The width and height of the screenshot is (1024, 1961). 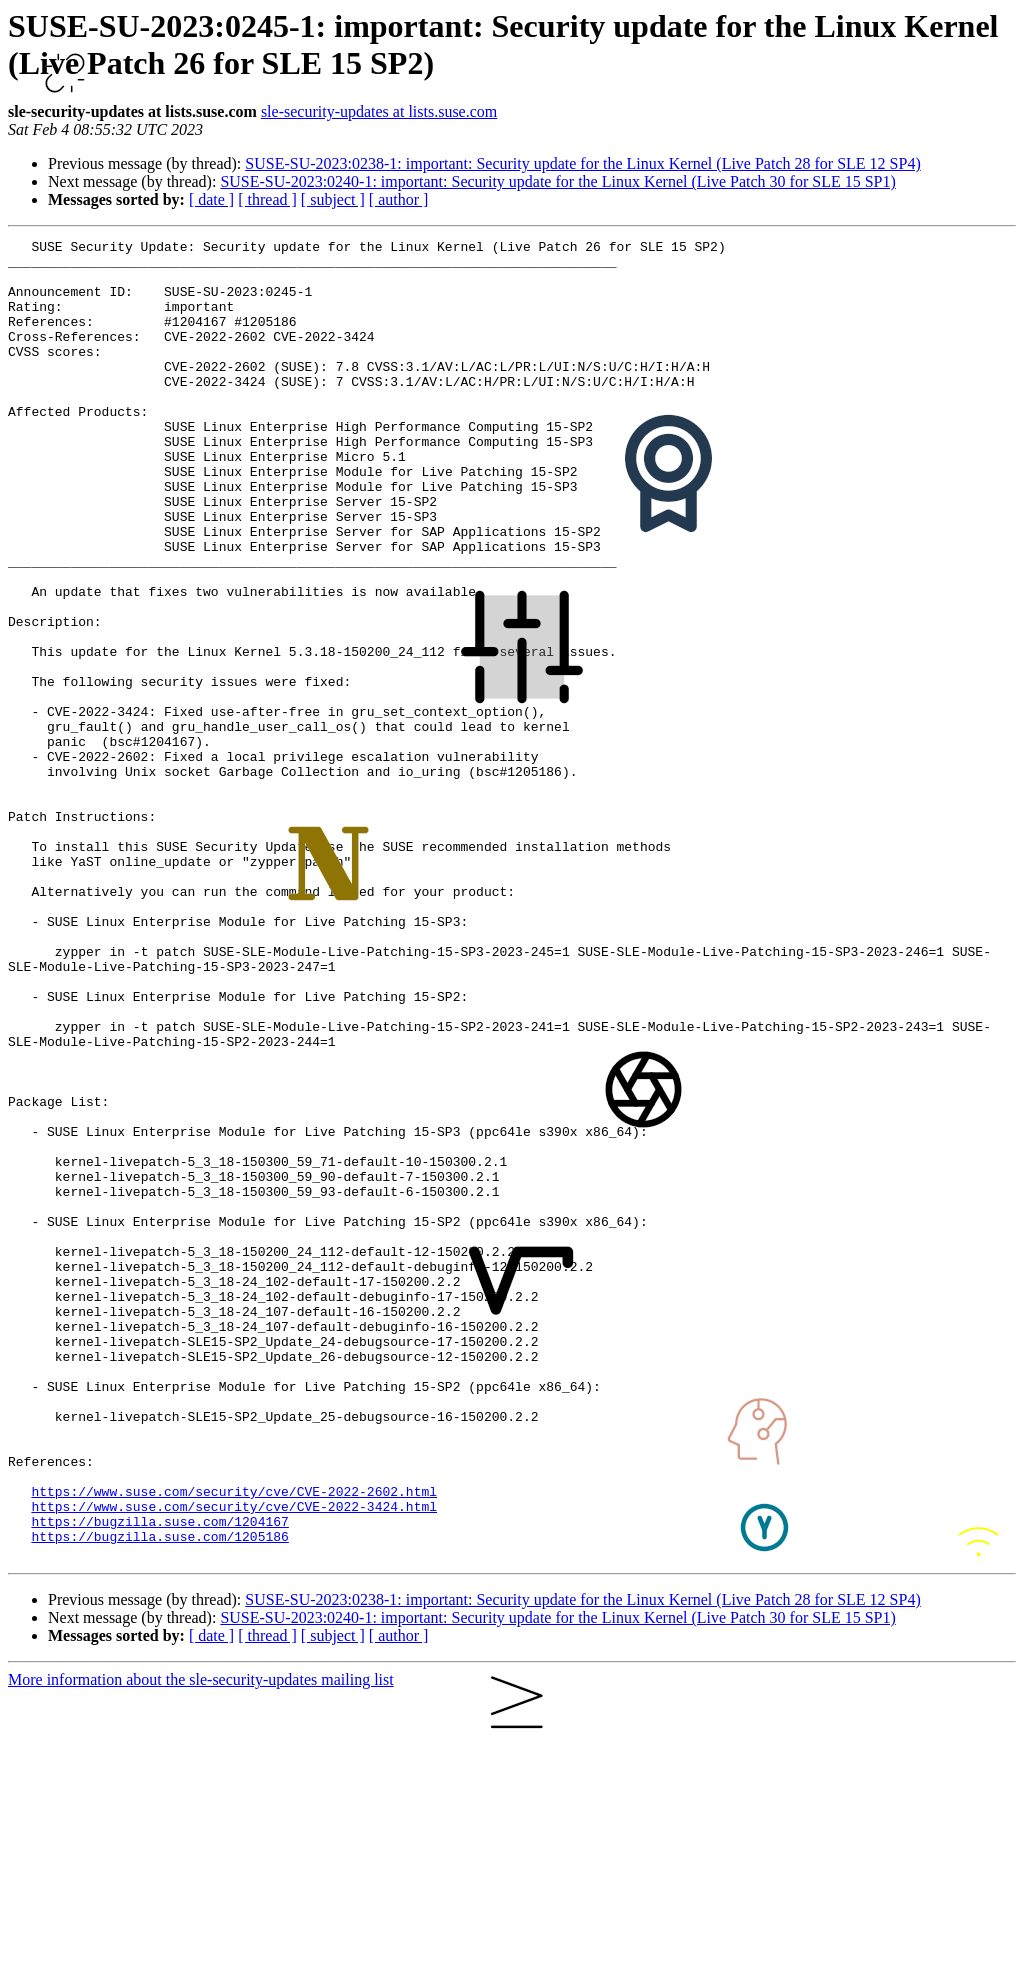 What do you see at coordinates (522, 647) in the screenshot?
I see `adjust settings or preferences` at bounding box center [522, 647].